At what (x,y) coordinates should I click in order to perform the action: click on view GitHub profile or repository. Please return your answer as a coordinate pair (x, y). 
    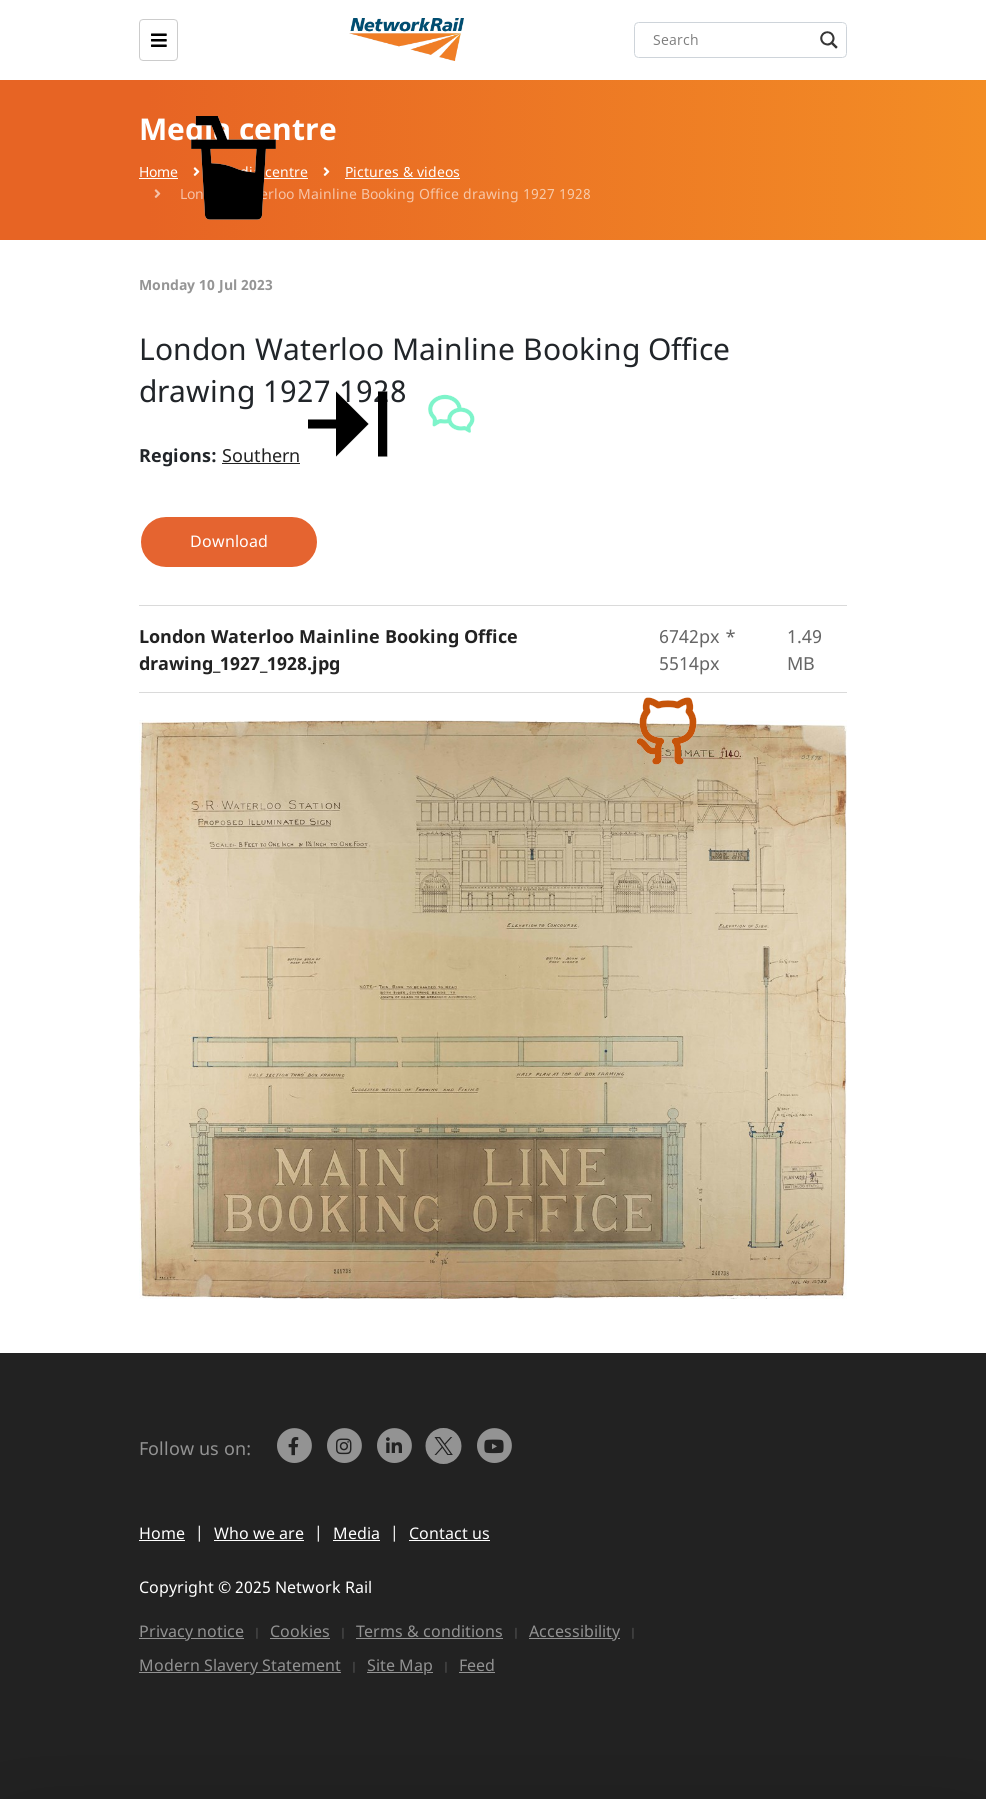
    Looking at the image, I should click on (668, 730).